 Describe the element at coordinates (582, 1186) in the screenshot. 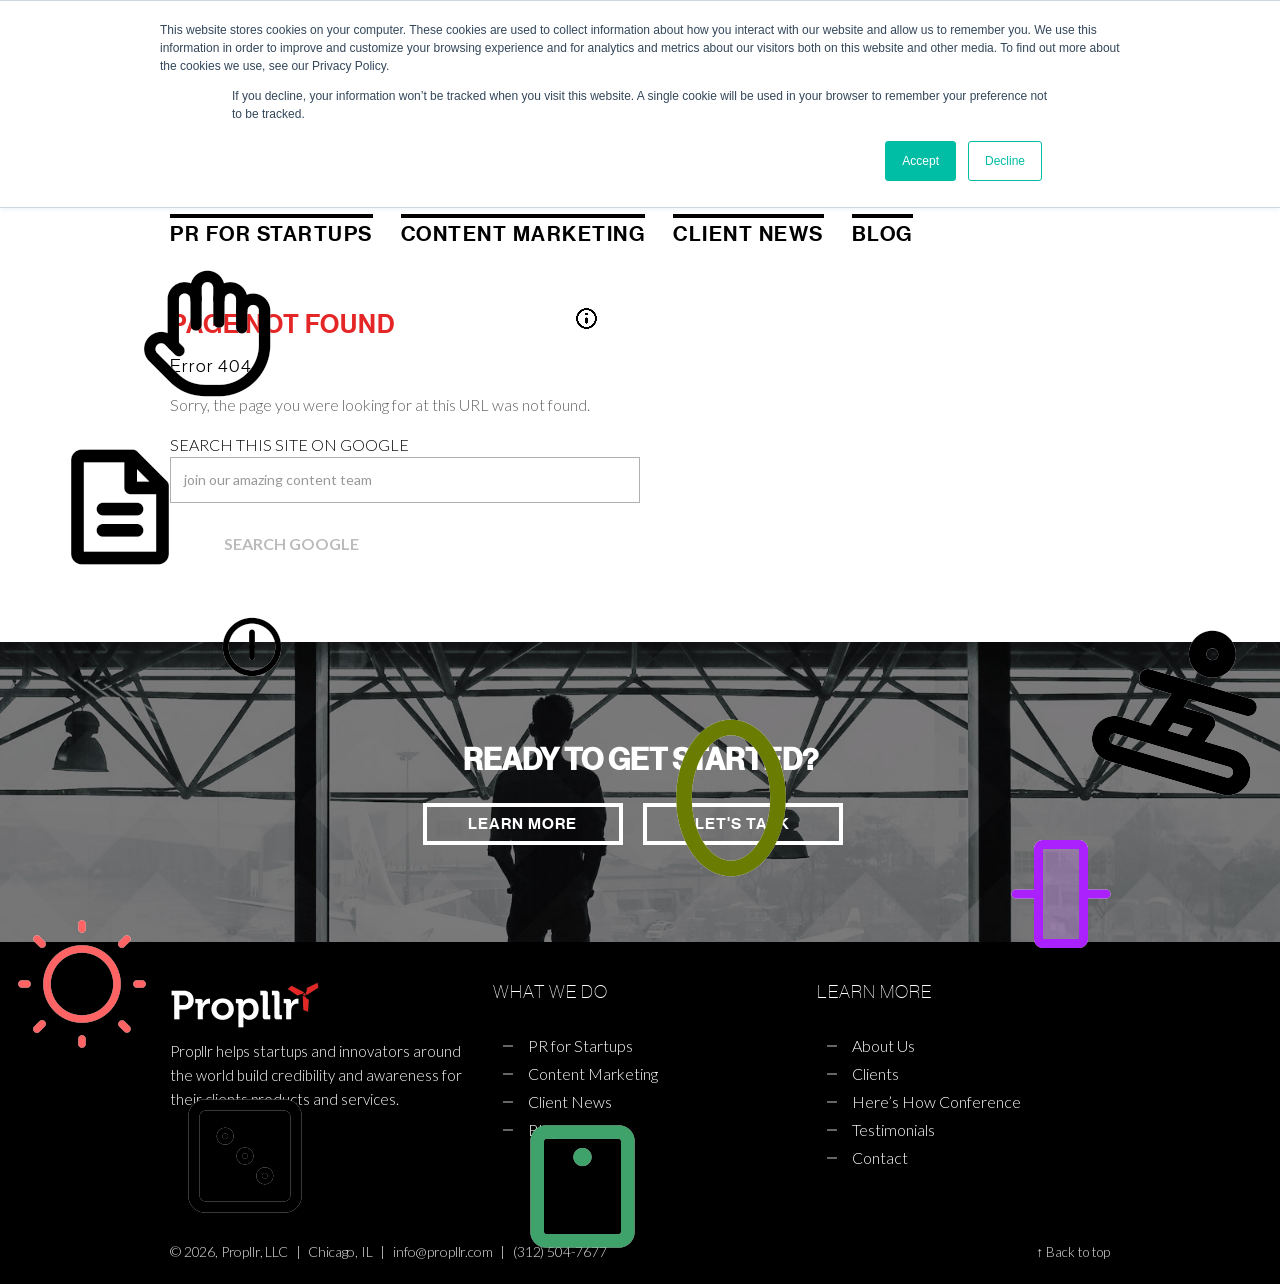

I see `tablet device with front-facing camera` at that location.